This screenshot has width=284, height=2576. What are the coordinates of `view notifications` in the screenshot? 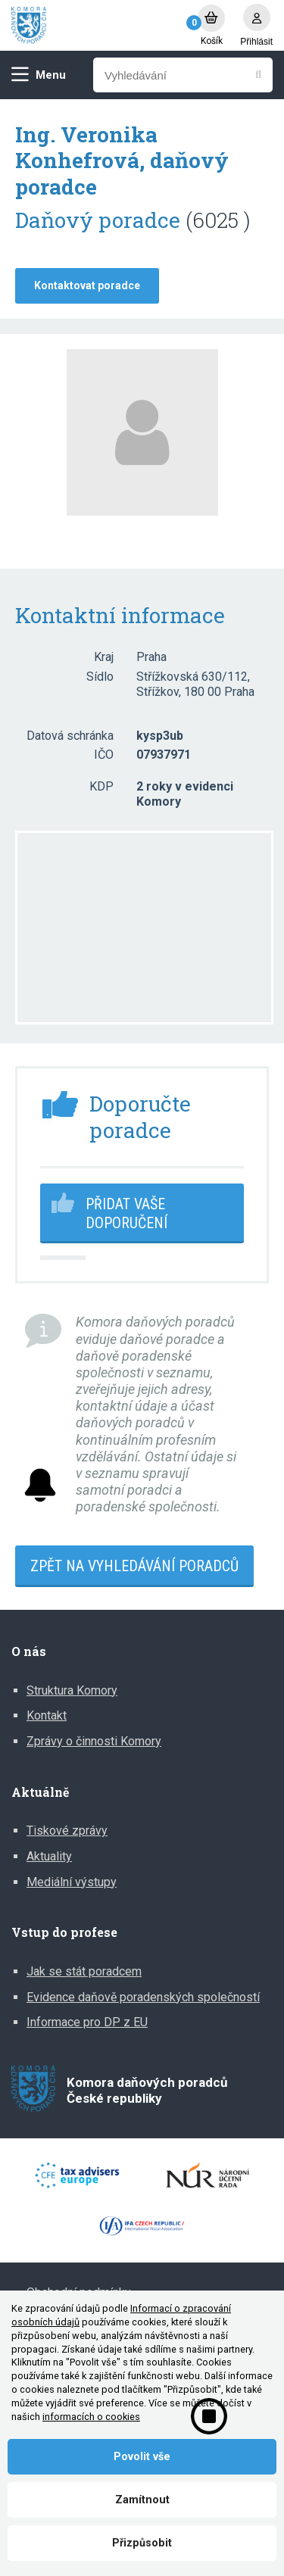 It's located at (40, 1486).